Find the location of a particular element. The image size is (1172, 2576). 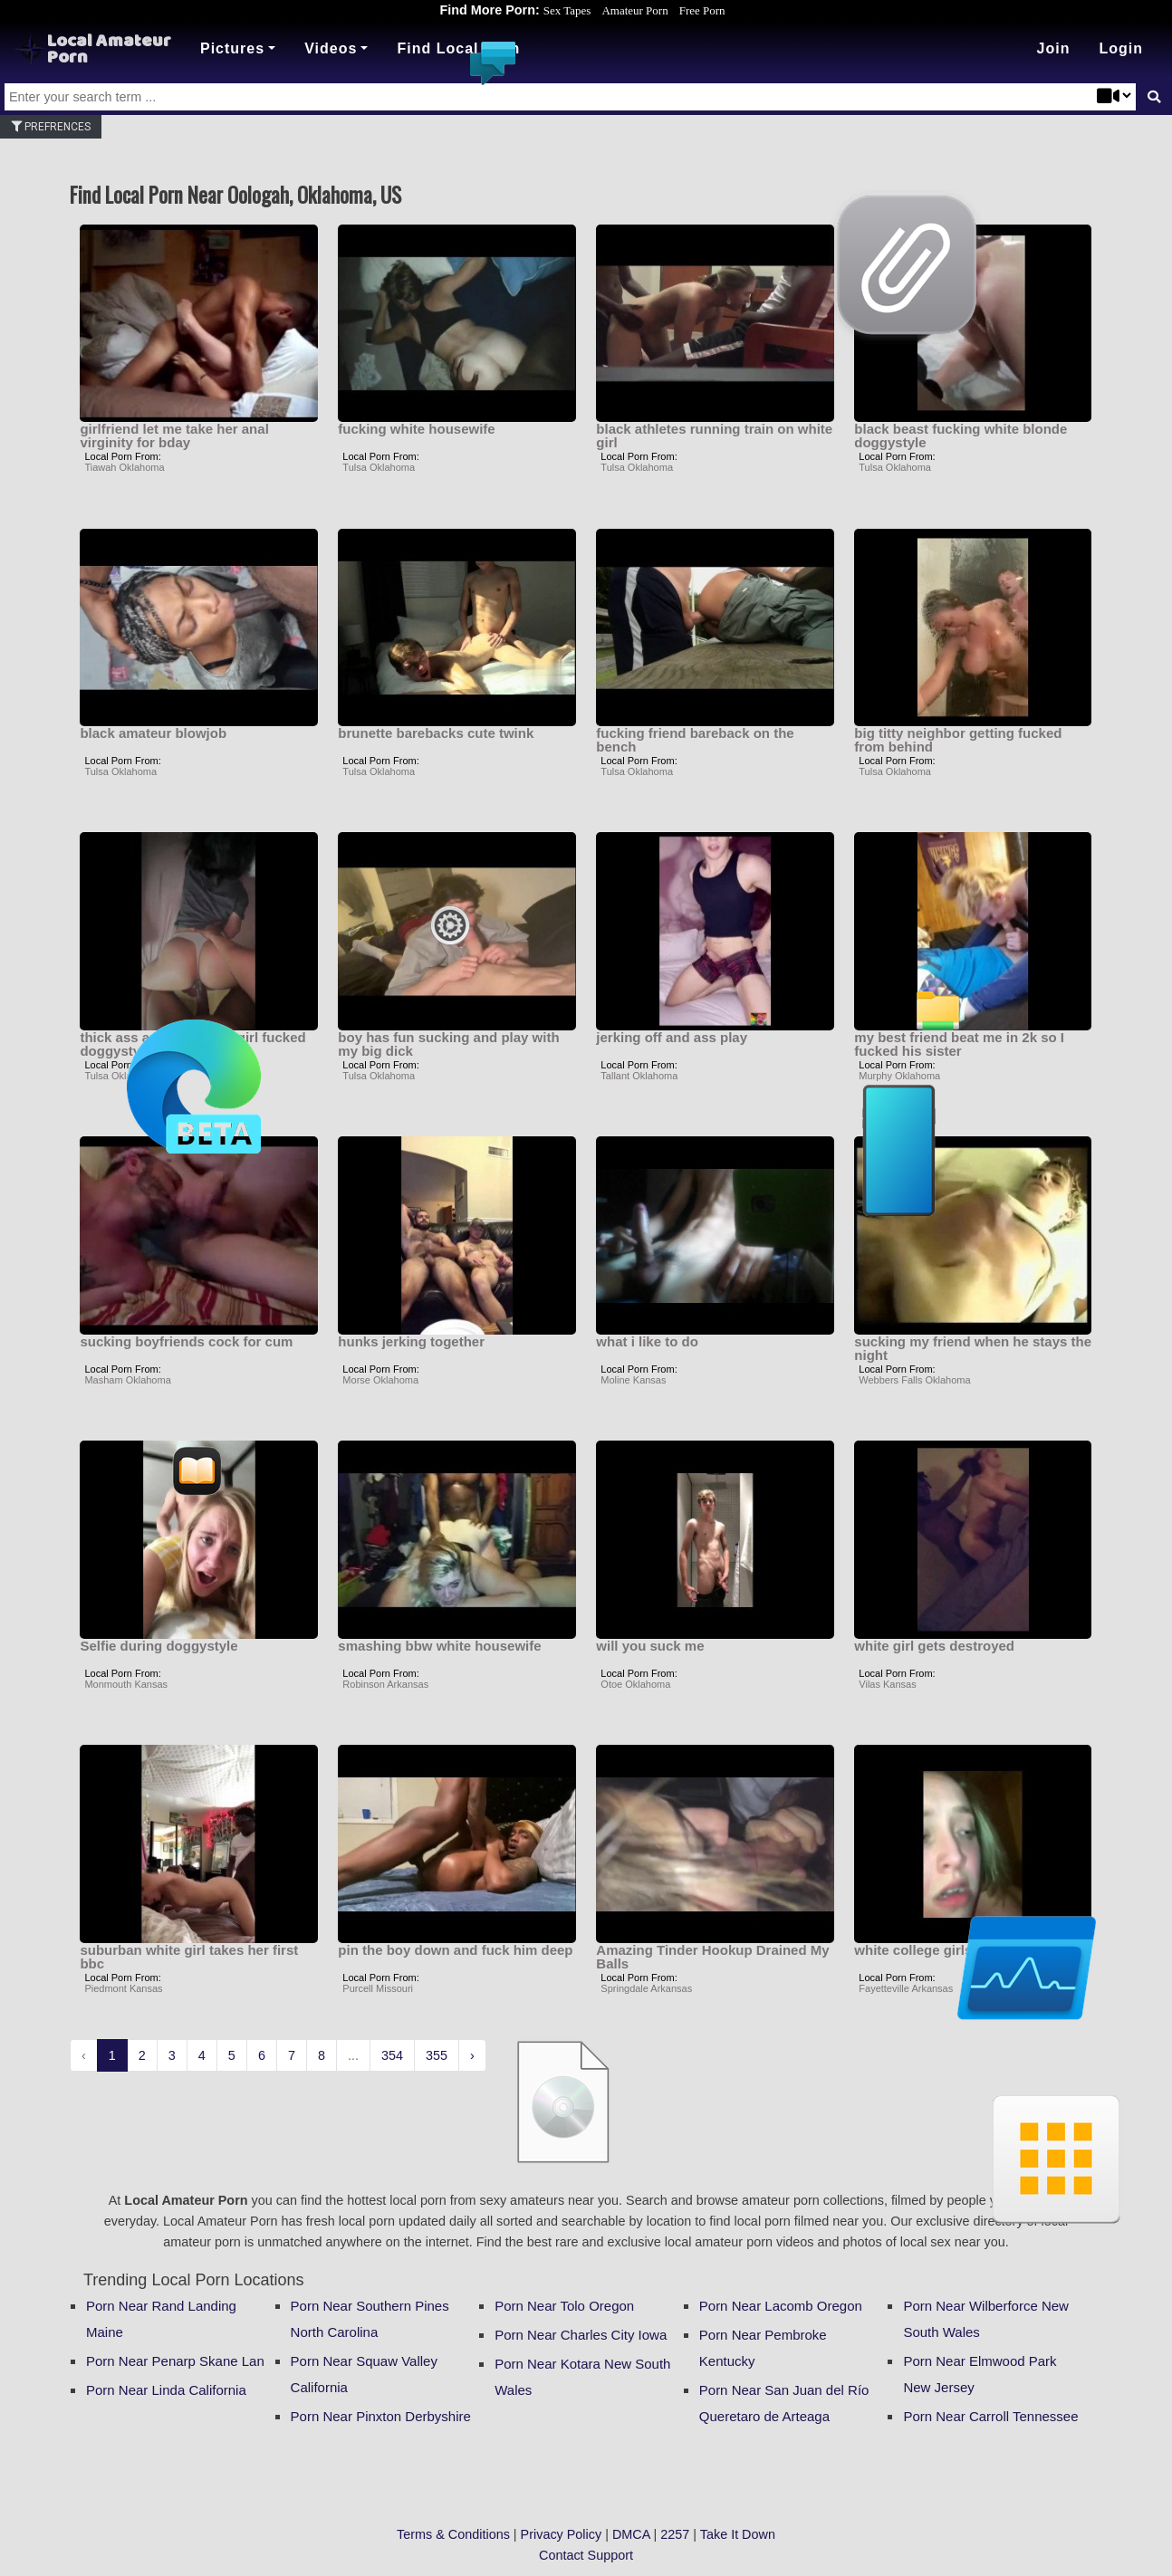

access shared network folder is located at coordinates (937, 1009).